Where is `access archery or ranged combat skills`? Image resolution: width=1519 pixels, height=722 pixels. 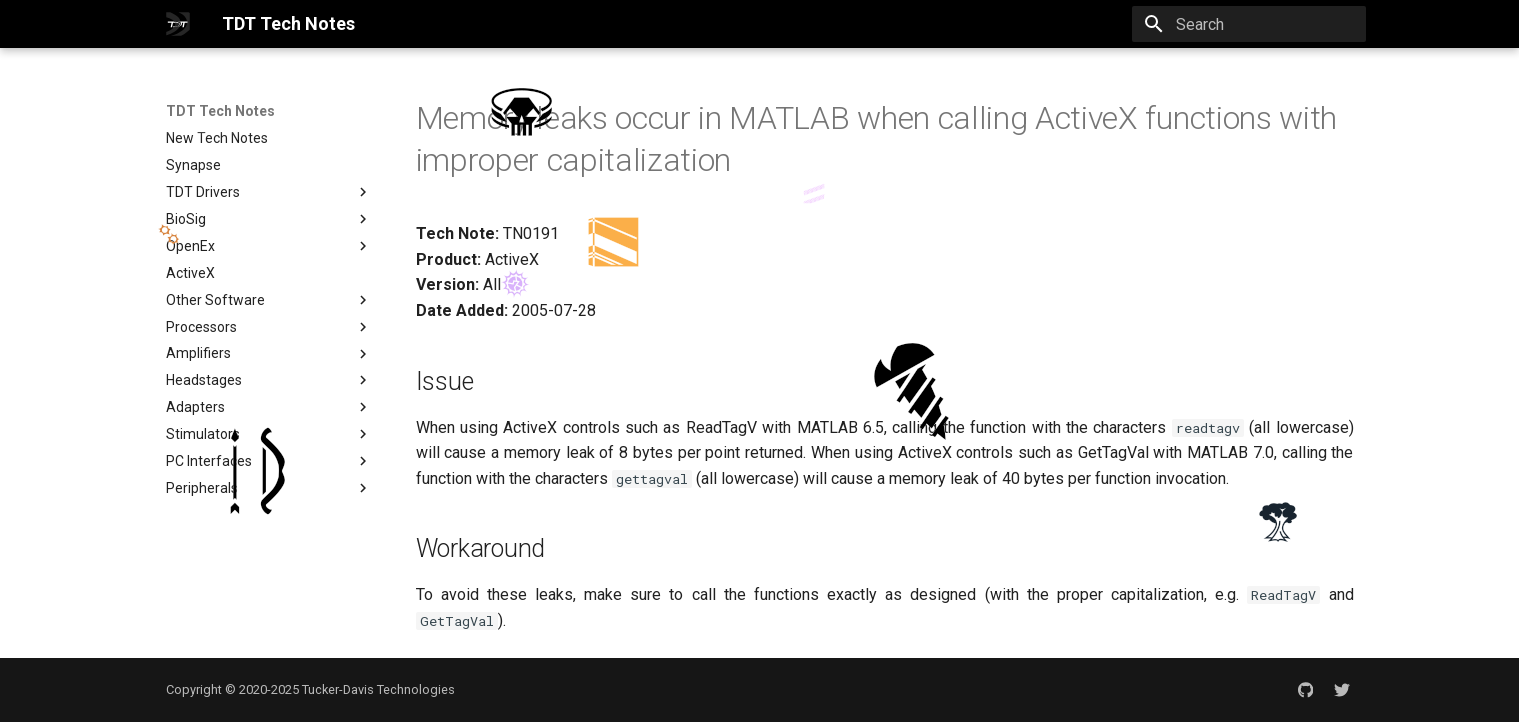
access archery or ranged combat skills is located at coordinates (254, 471).